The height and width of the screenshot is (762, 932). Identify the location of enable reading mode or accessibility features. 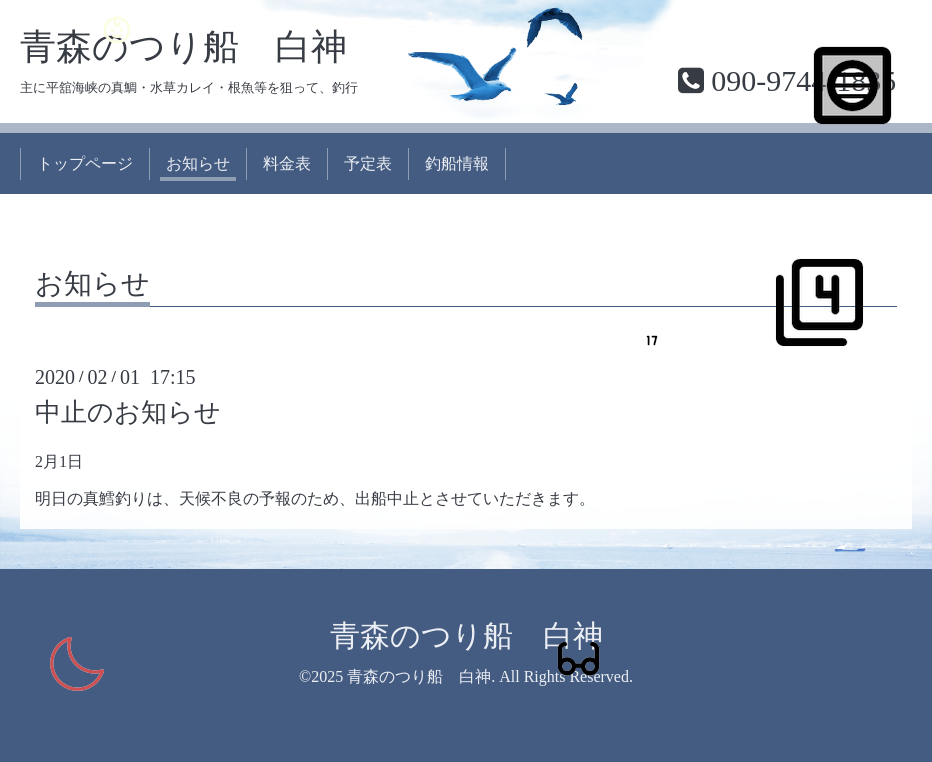
(578, 659).